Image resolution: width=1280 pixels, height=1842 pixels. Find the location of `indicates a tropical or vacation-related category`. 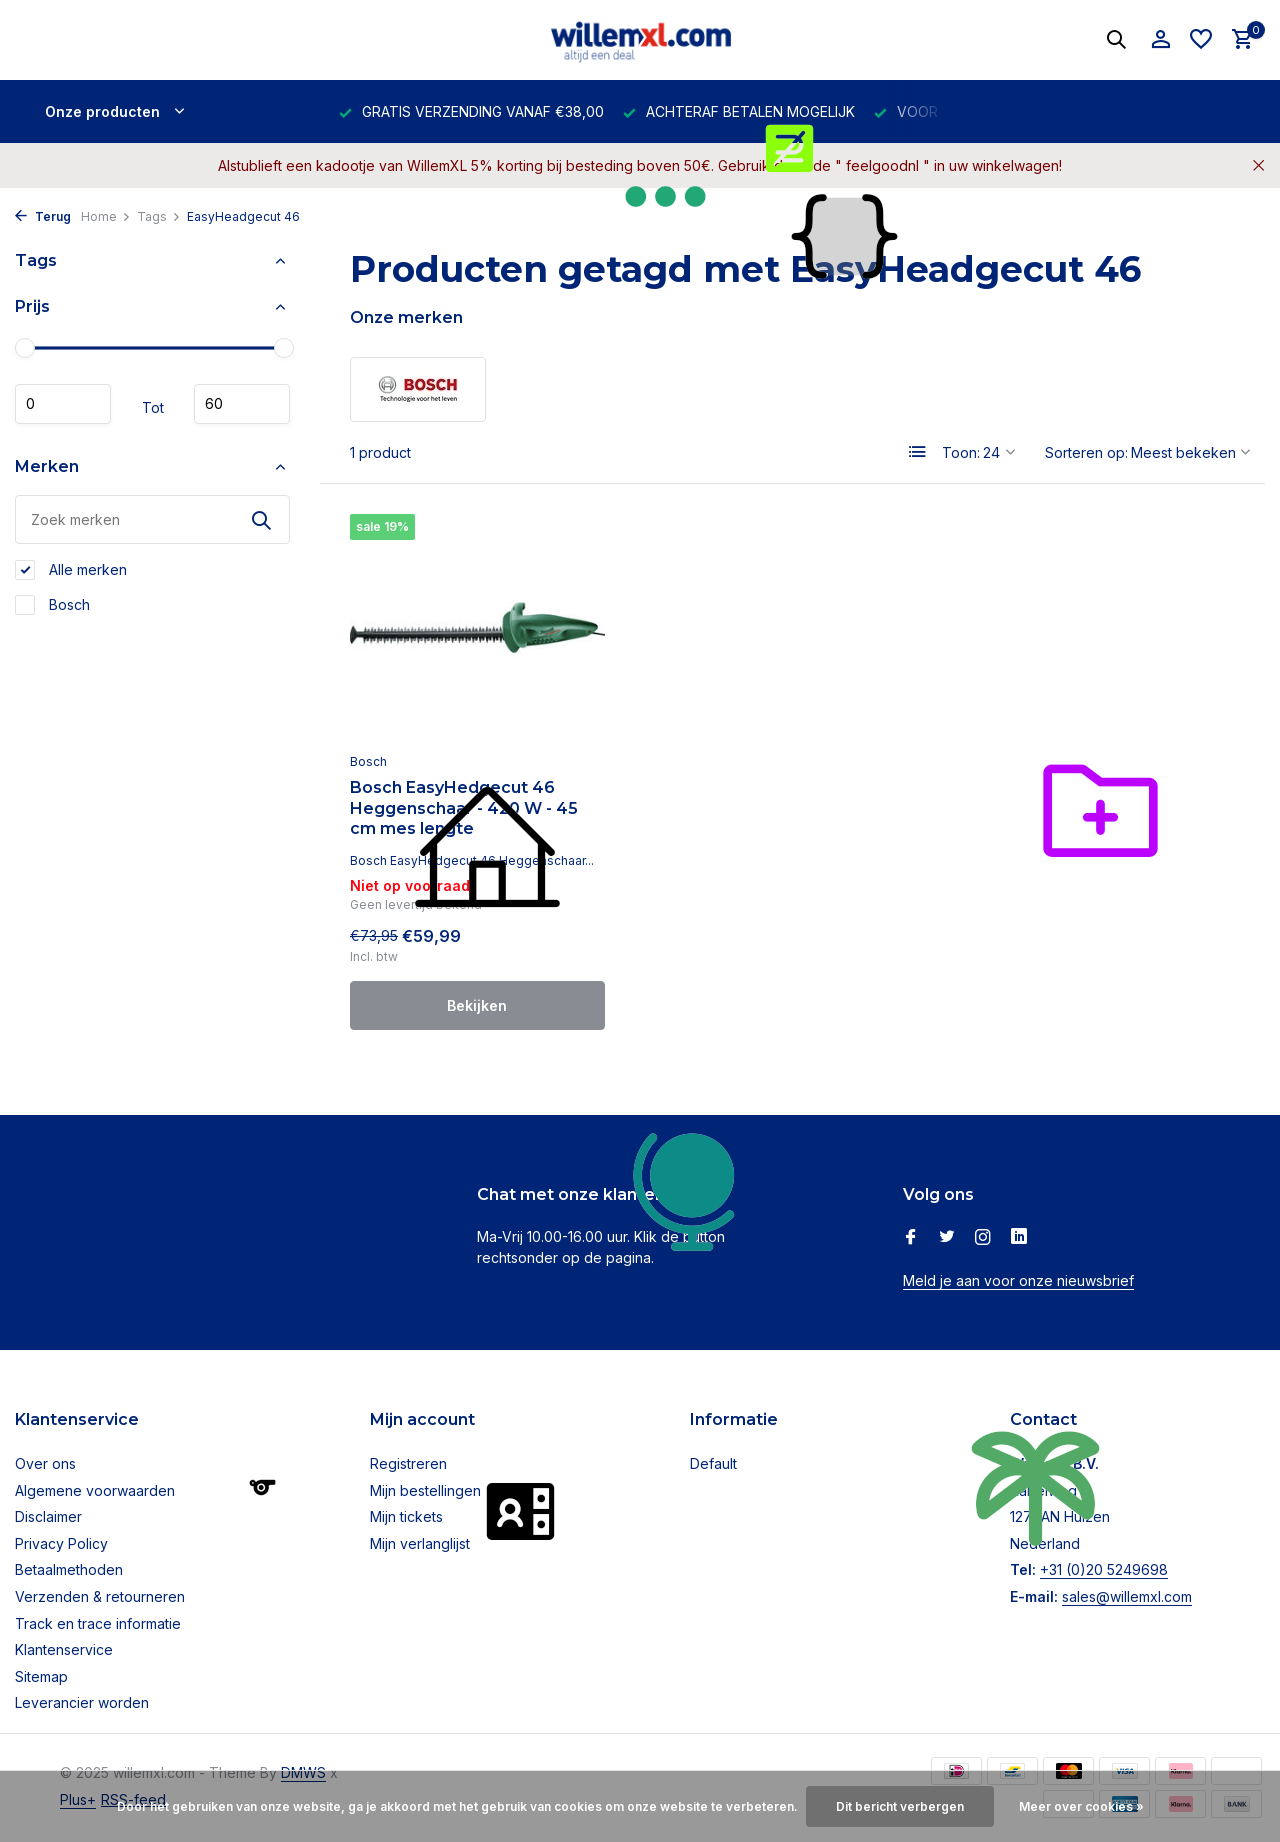

indicates a tropical or vacation-related category is located at coordinates (1035, 1486).